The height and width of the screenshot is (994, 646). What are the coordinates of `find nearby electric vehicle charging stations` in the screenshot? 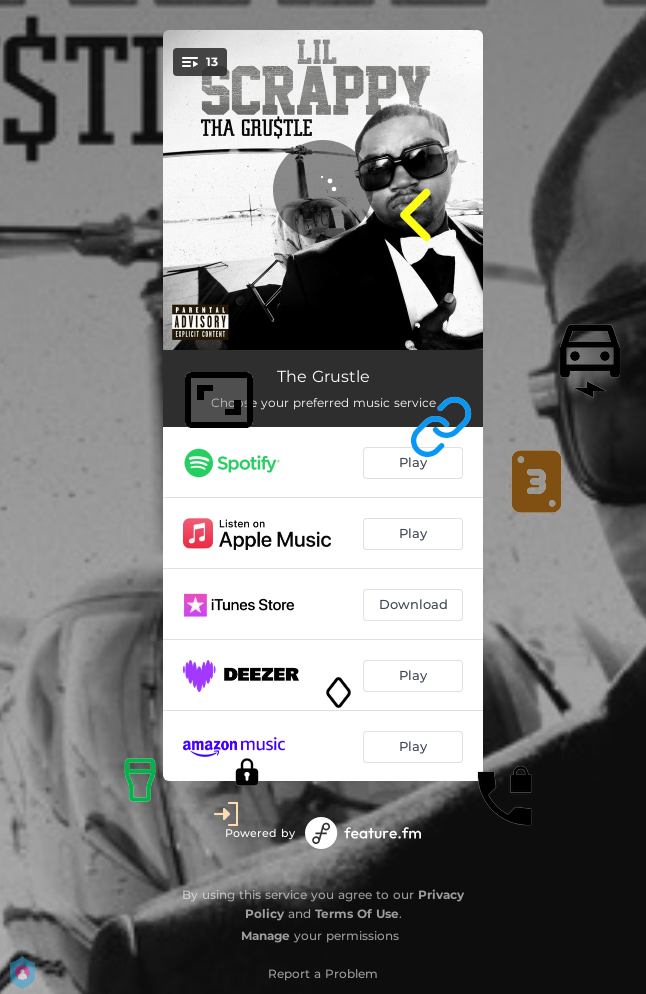 It's located at (590, 361).